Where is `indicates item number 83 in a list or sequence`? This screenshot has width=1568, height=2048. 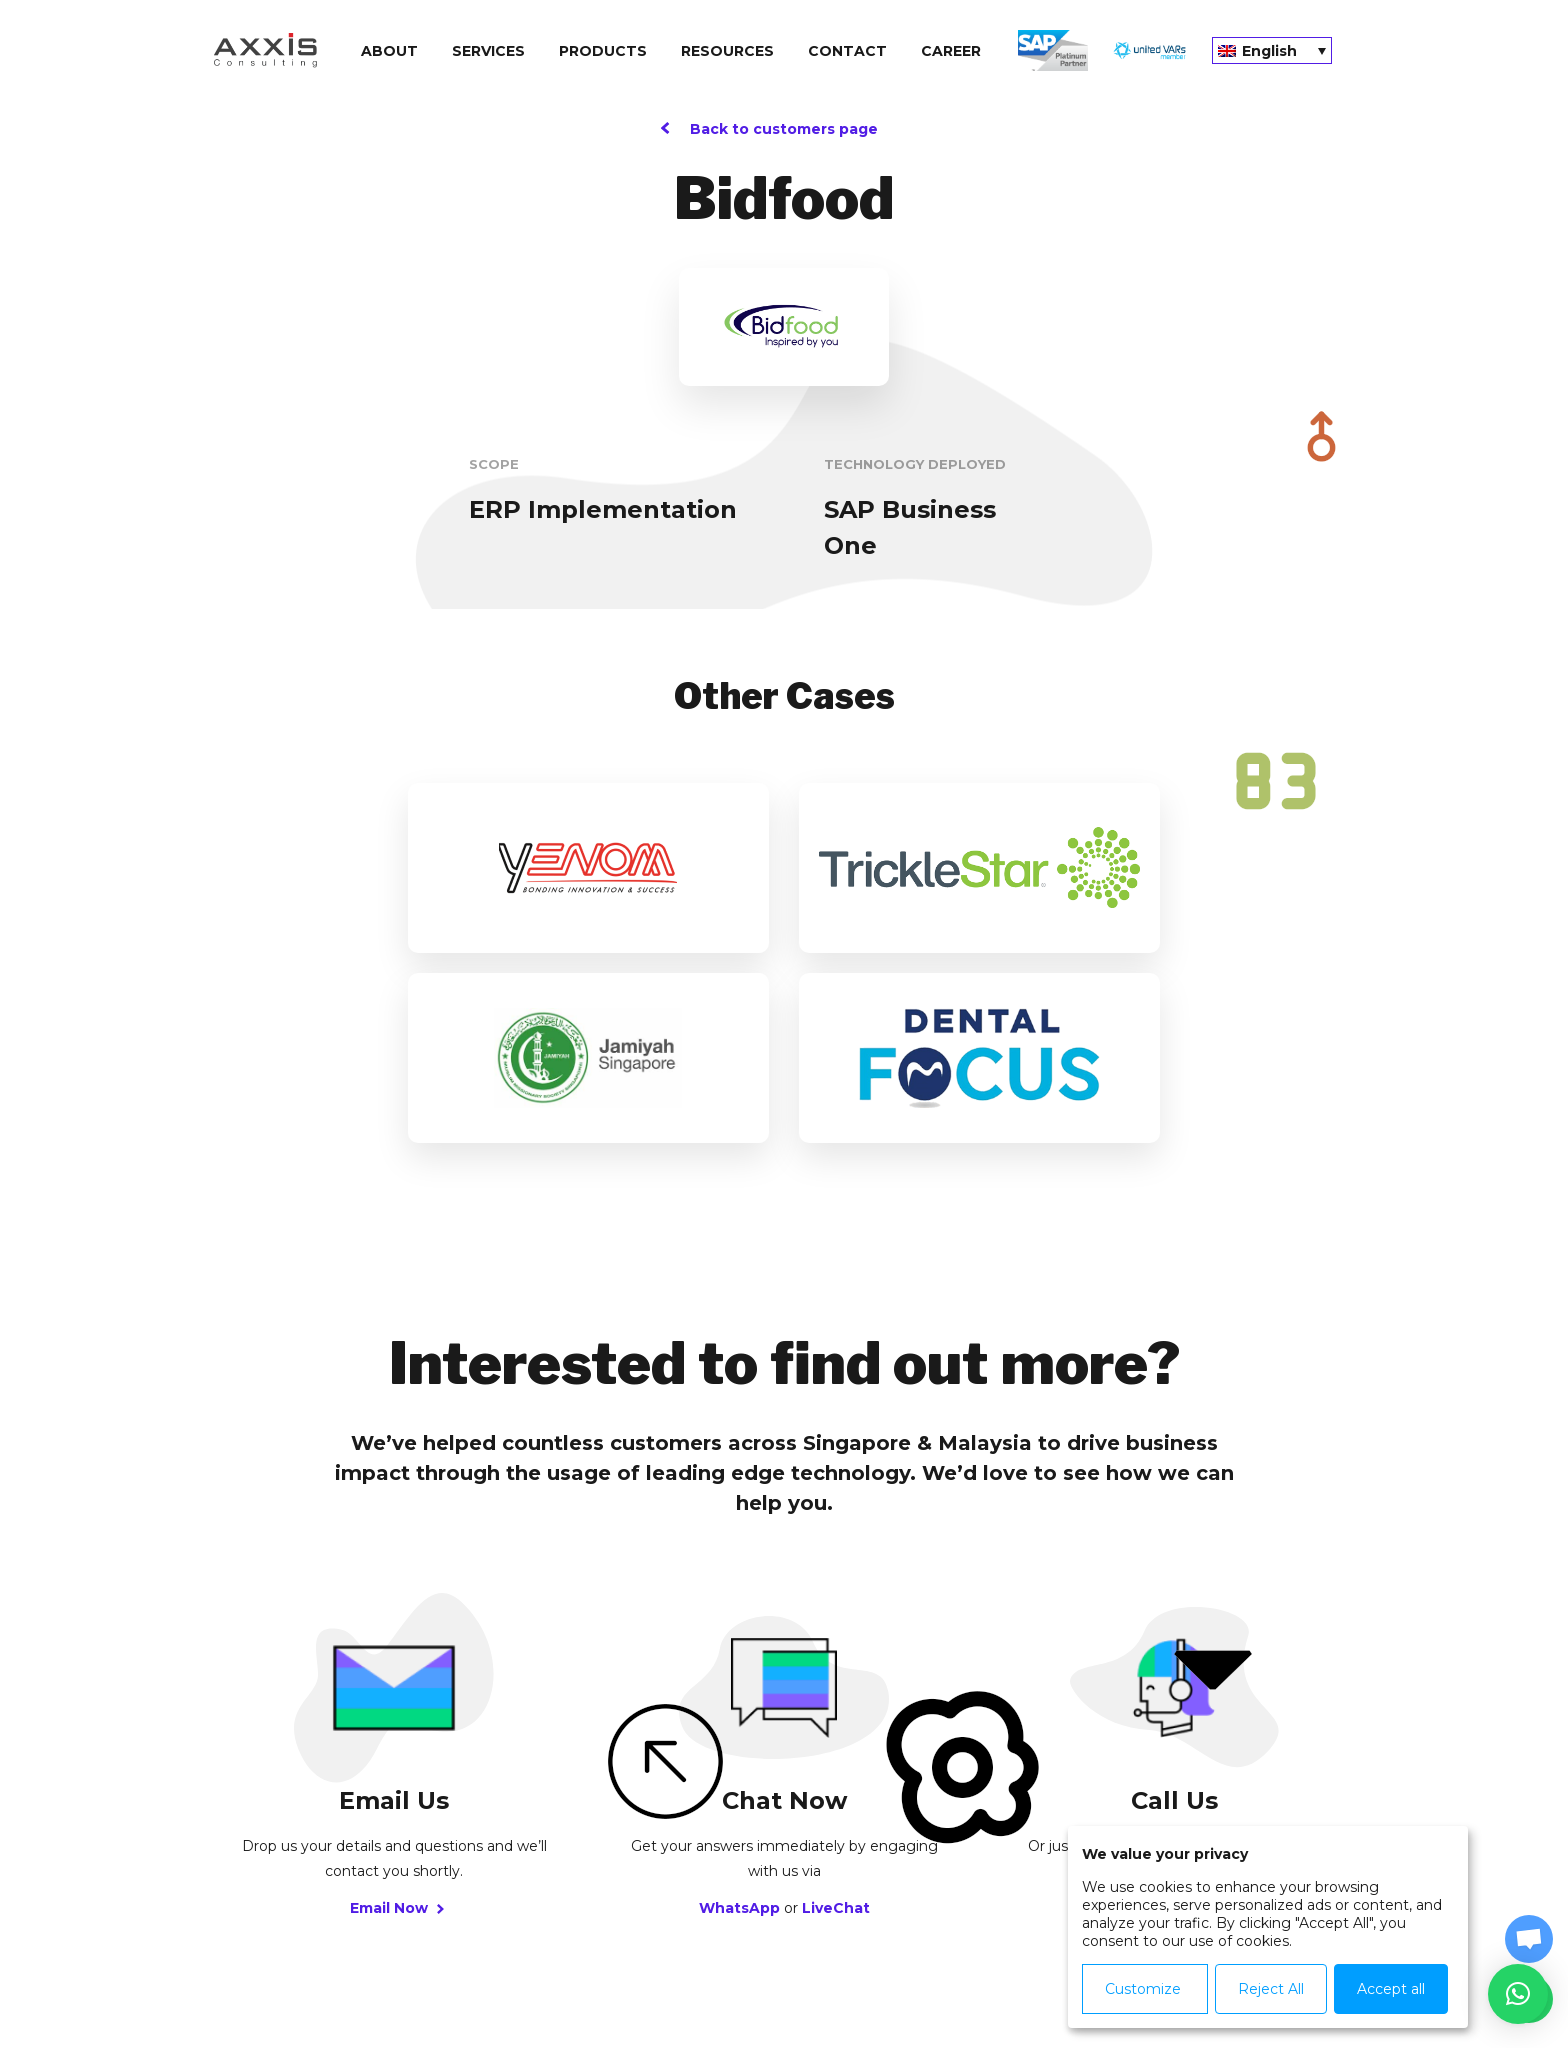 indicates item number 83 in a list or sequence is located at coordinates (1276, 781).